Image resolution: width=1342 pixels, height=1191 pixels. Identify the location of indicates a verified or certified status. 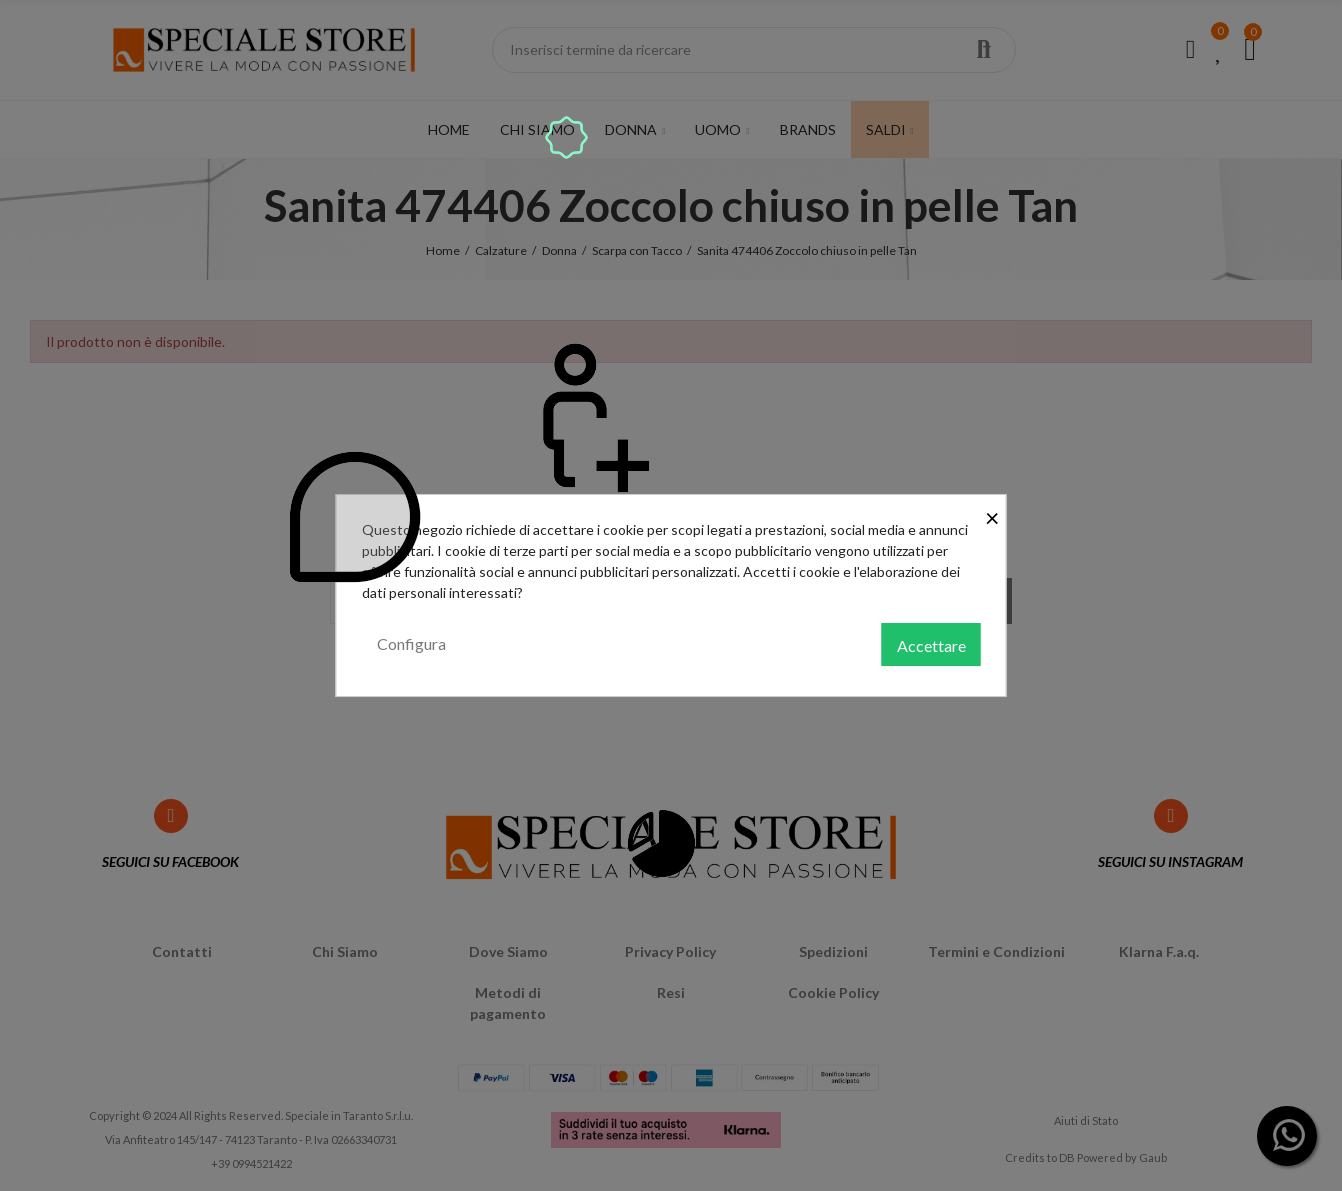
(566, 137).